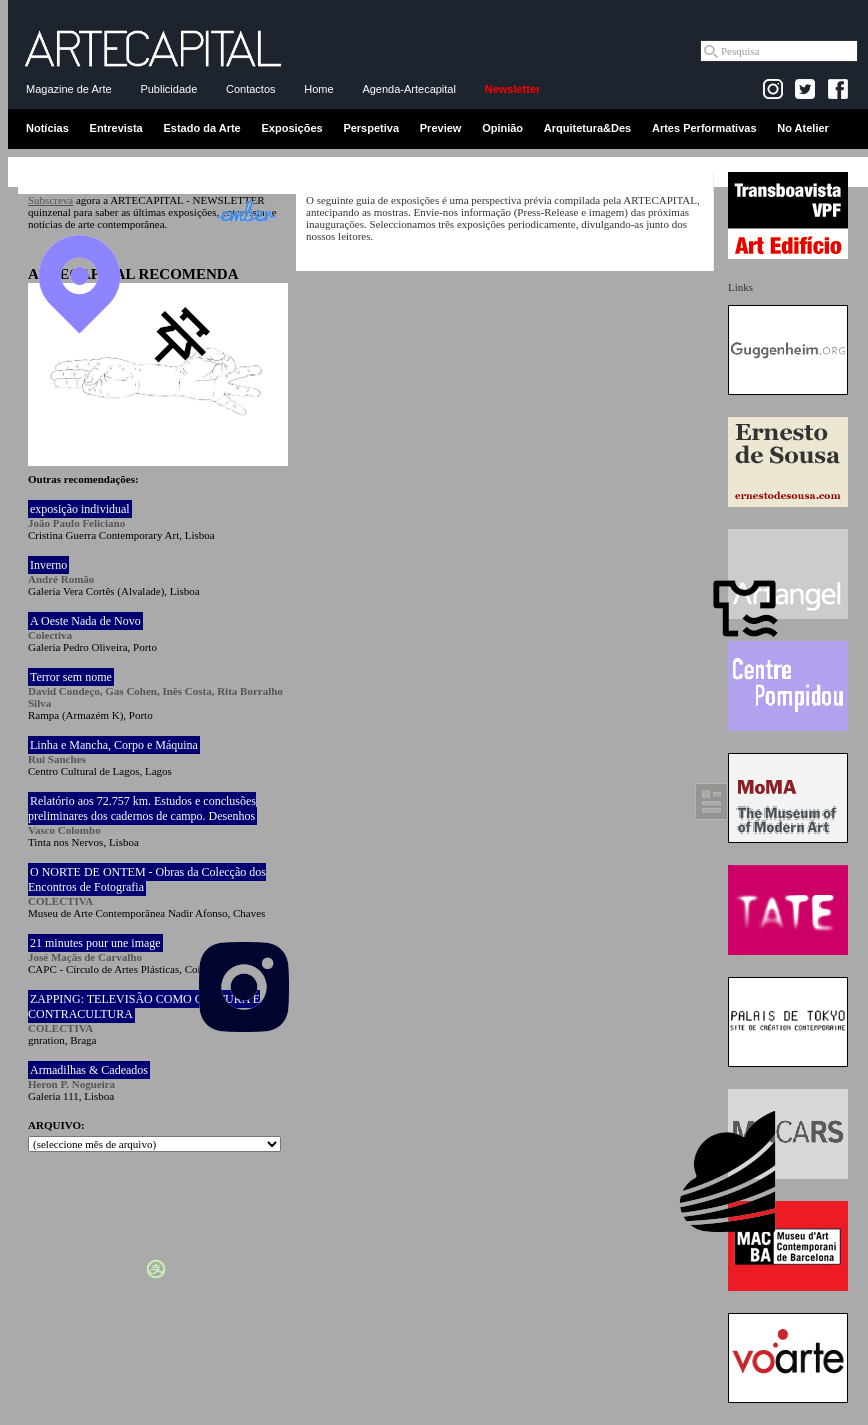 Image resolution: width=868 pixels, height=1425 pixels. What do you see at coordinates (156, 1269) in the screenshot?
I see `pay with alipay` at bounding box center [156, 1269].